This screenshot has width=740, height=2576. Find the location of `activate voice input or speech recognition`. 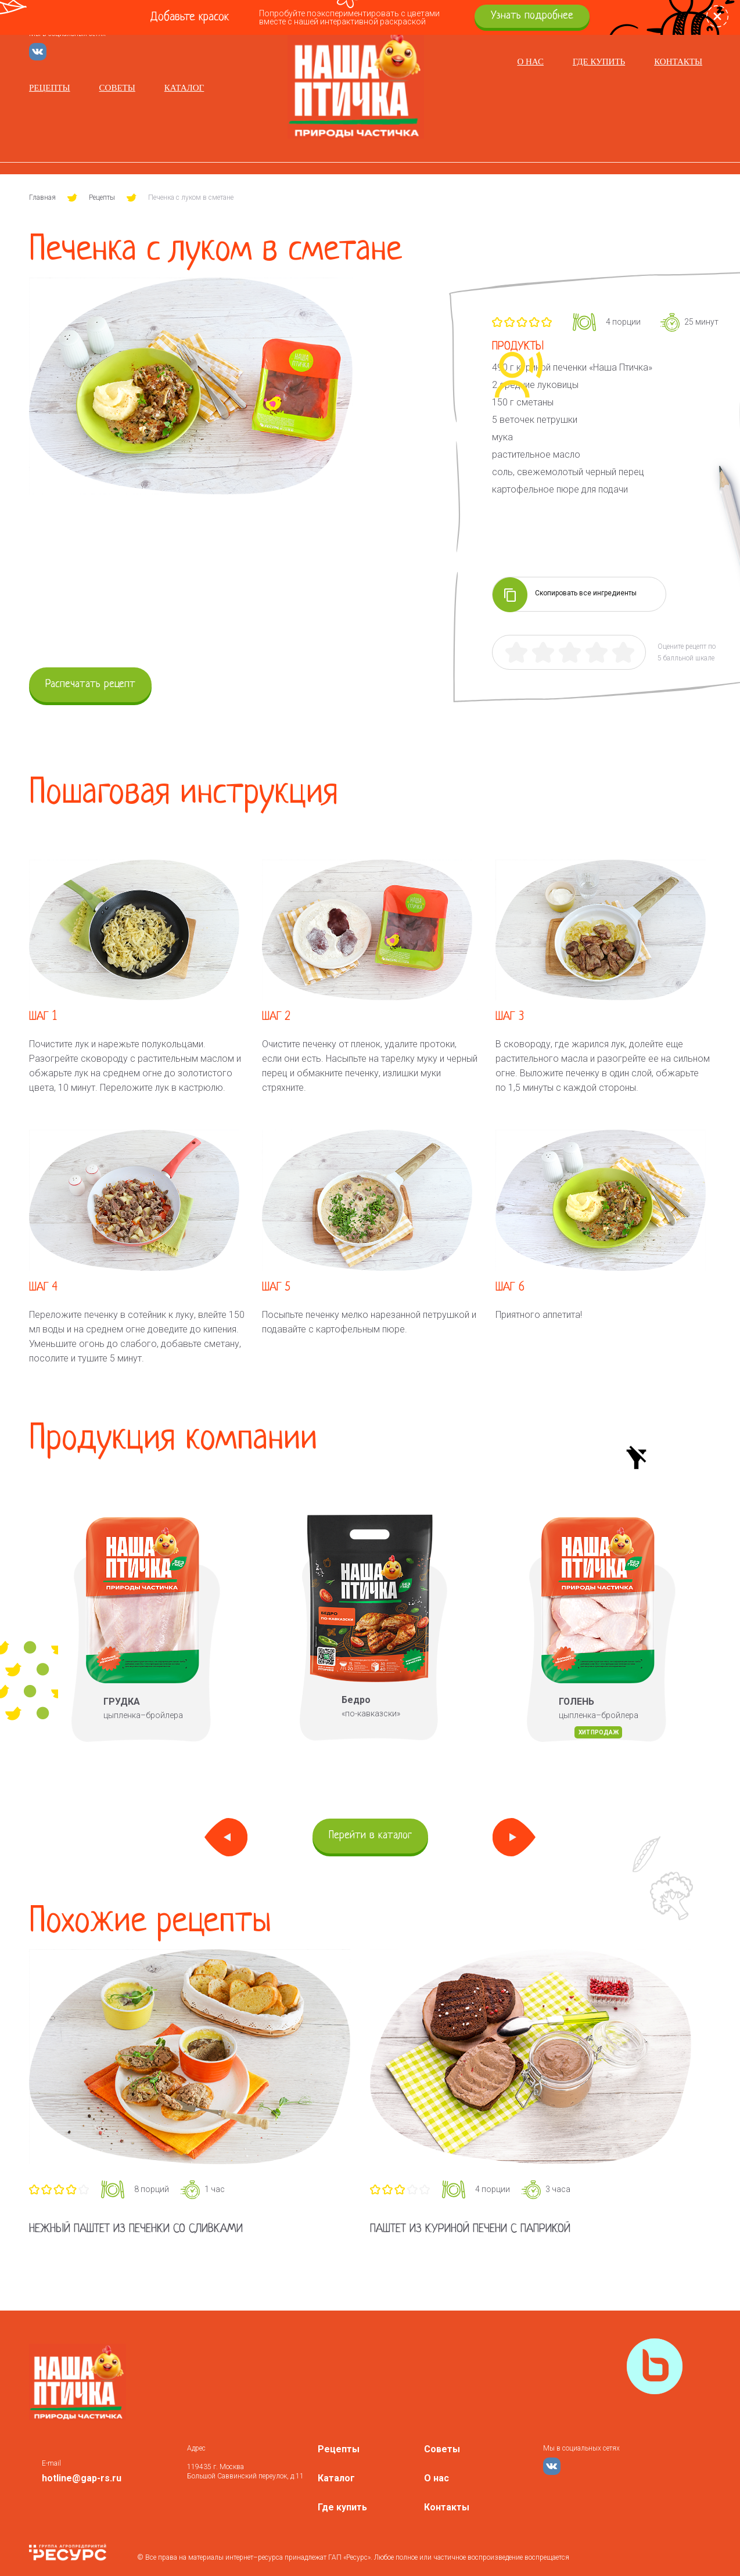

activate voice input or speech recognition is located at coordinates (519, 376).